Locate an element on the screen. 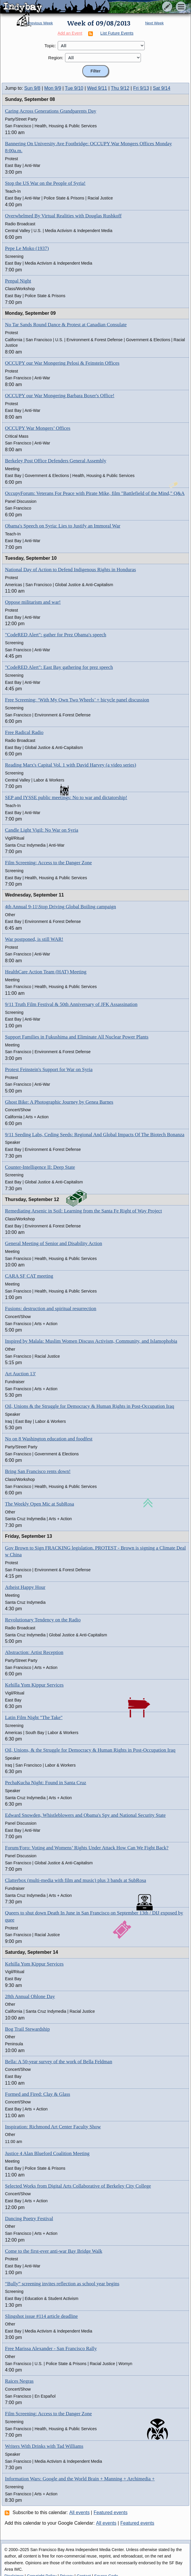  indicates corporal military rank is located at coordinates (148, 1503).